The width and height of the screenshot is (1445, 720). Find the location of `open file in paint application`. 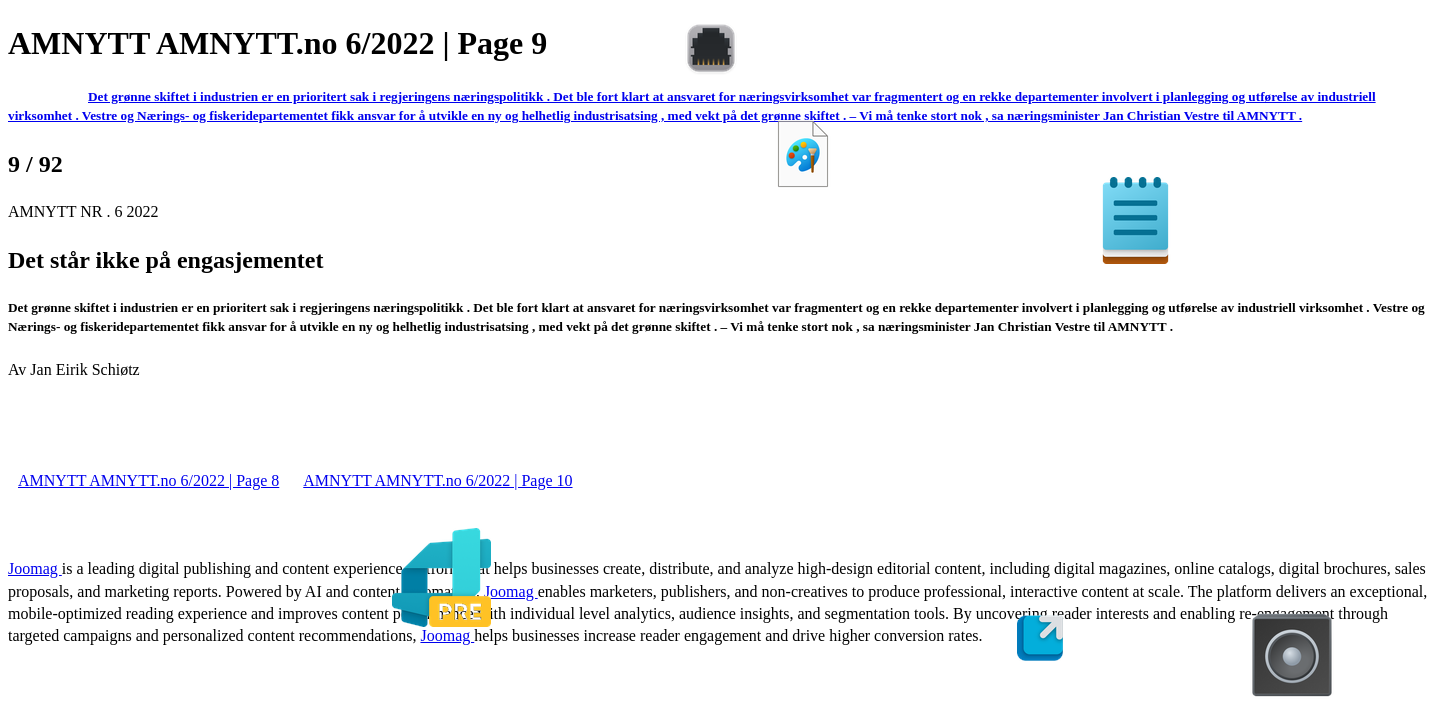

open file in paint application is located at coordinates (803, 154).